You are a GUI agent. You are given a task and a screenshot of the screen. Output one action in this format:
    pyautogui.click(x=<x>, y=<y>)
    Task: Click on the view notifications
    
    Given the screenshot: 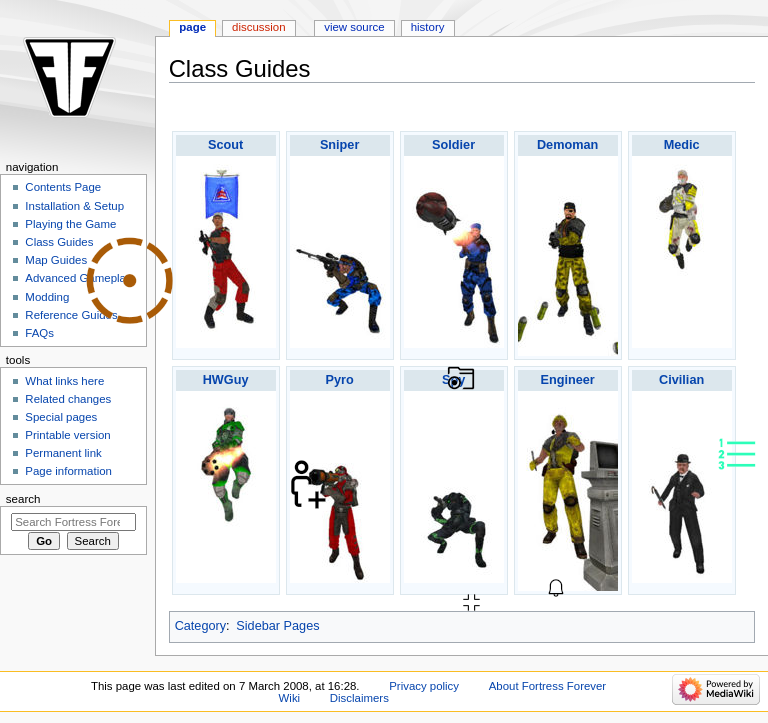 What is the action you would take?
    pyautogui.click(x=556, y=588)
    